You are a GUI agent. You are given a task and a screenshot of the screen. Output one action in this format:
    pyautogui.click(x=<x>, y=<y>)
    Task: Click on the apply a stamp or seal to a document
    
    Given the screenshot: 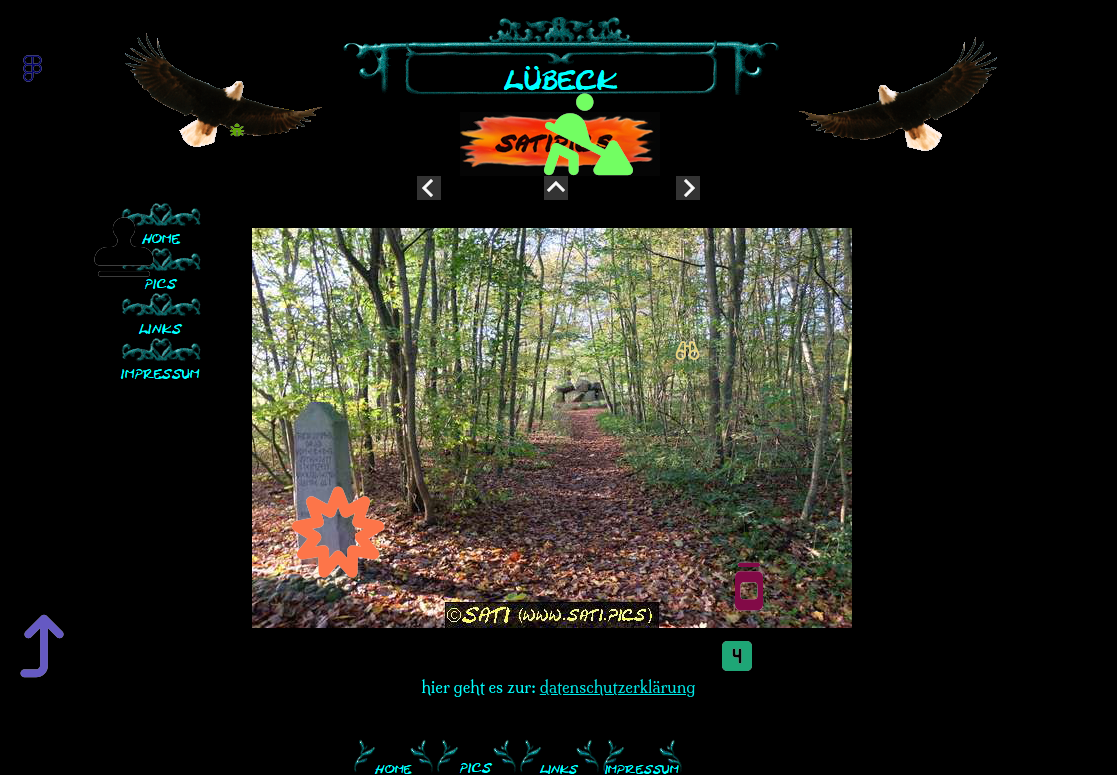 What is the action you would take?
    pyautogui.click(x=124, y=247)
    